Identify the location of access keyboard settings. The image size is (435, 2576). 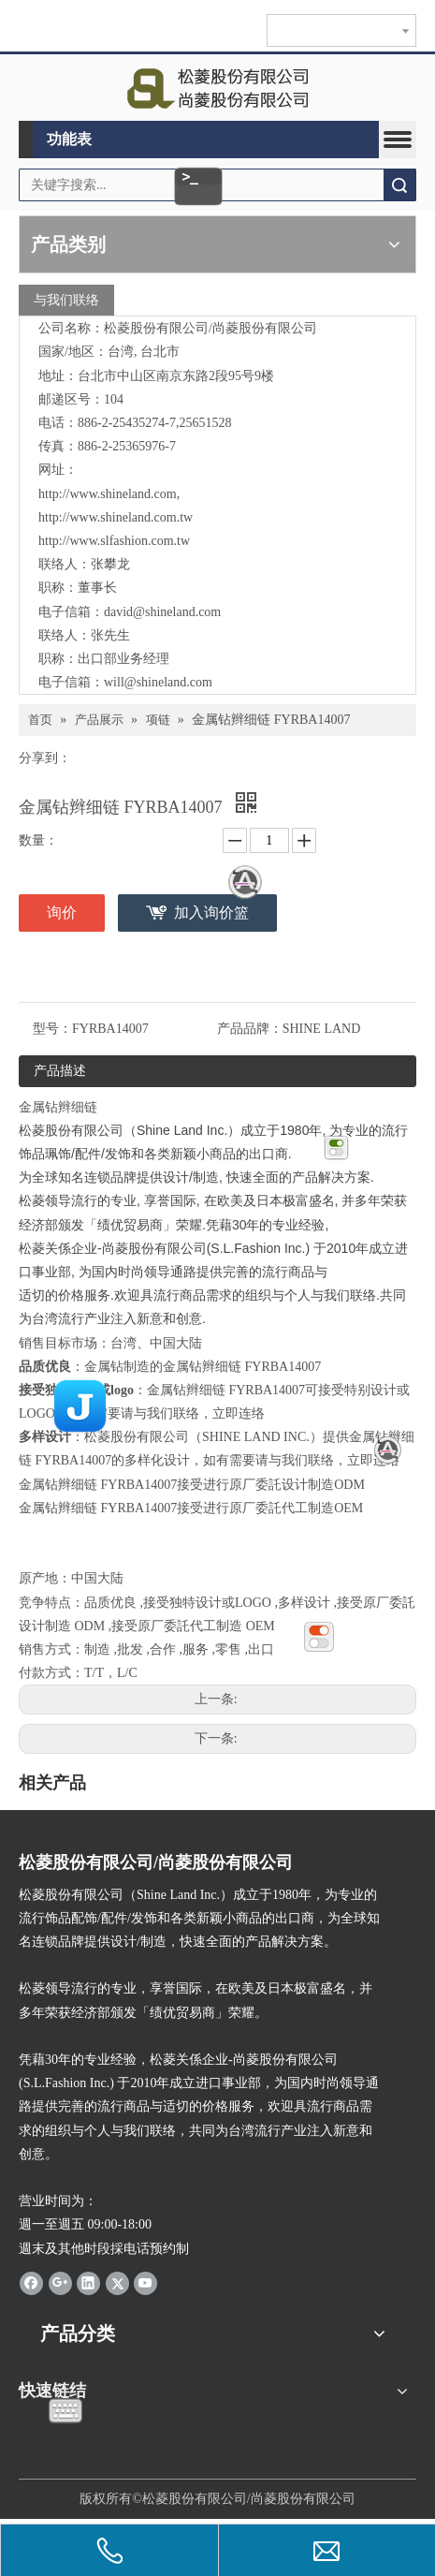
(65, 2411).